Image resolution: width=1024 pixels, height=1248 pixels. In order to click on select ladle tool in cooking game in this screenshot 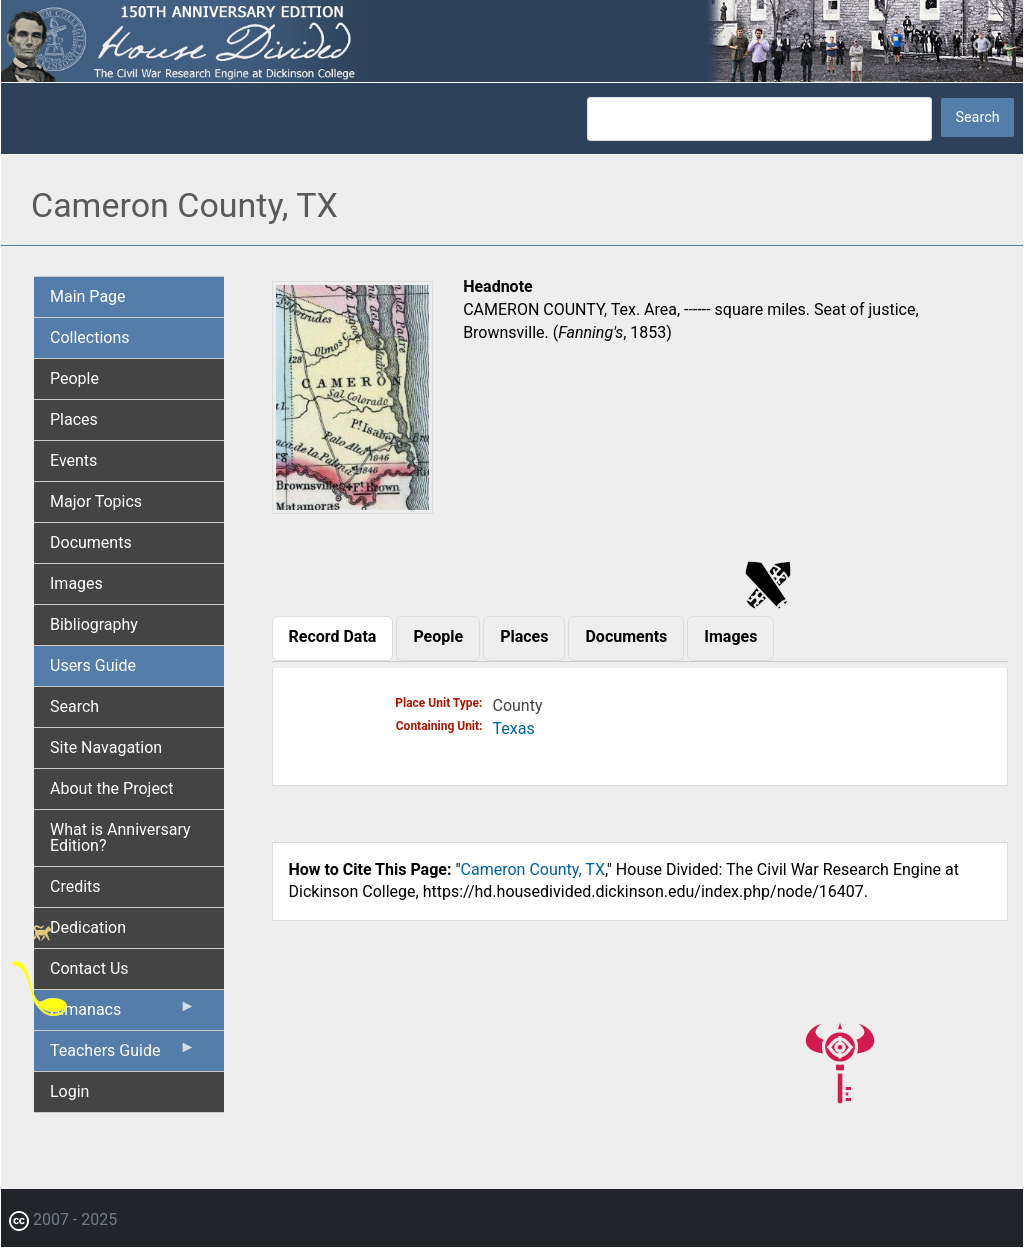, I will do `click(39, 988)`.